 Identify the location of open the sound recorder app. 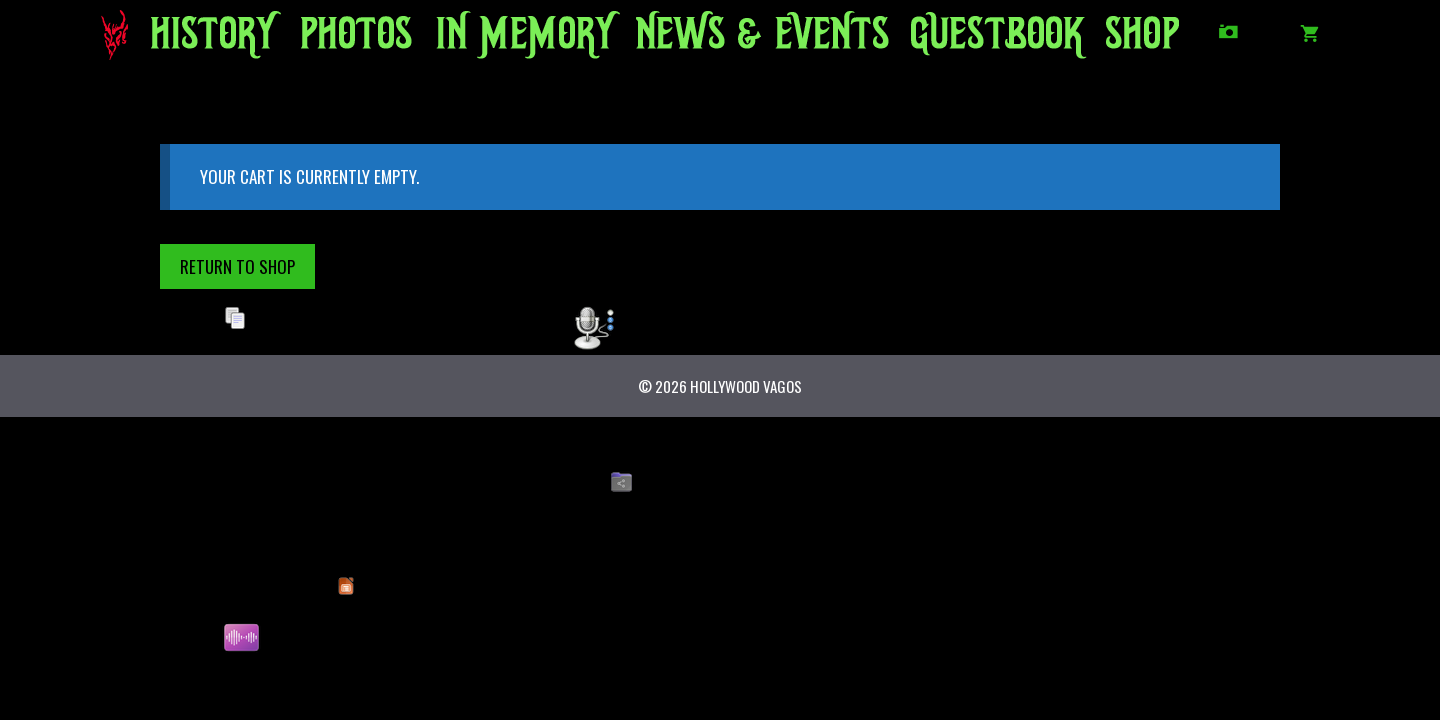
(241, 637).